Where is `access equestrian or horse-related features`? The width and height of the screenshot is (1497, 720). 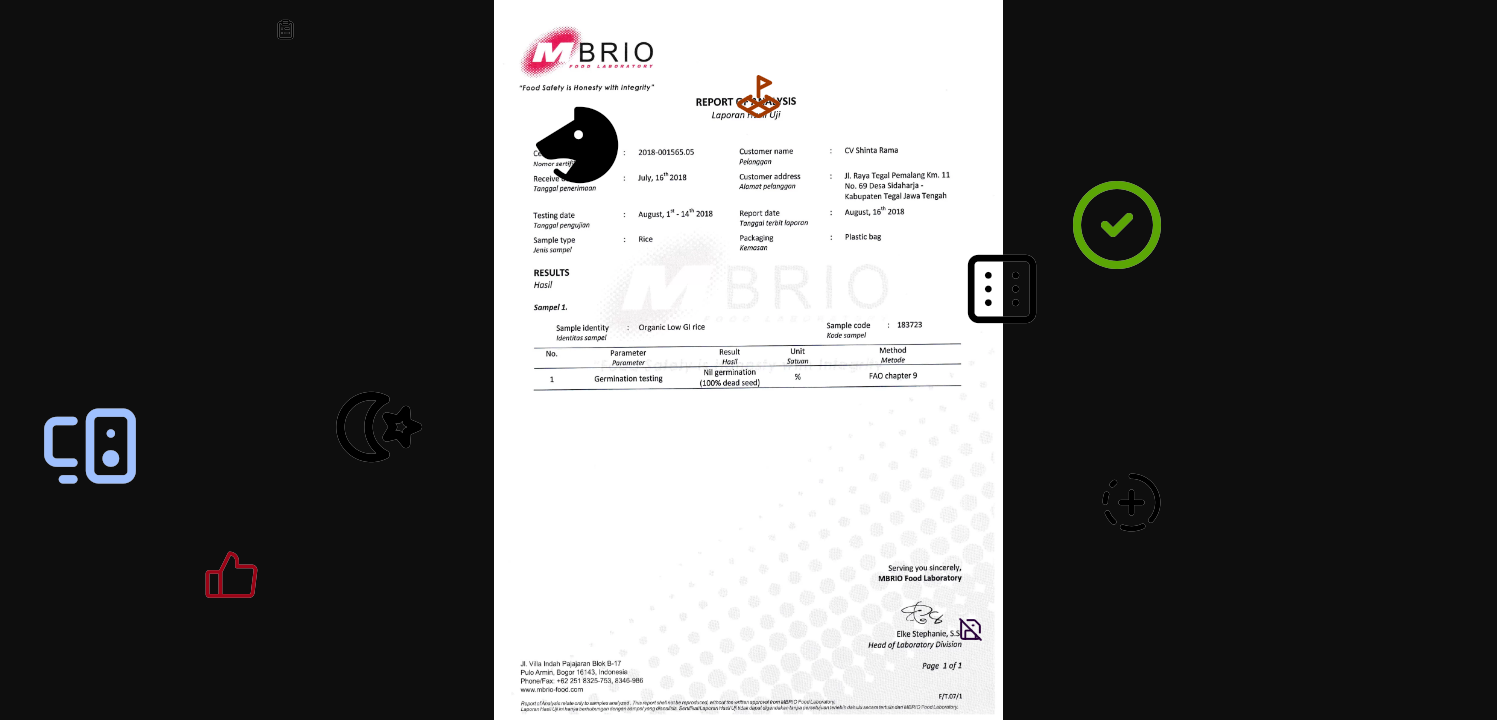
access equestrian or horse-related features is located at coordinates (580, 145).